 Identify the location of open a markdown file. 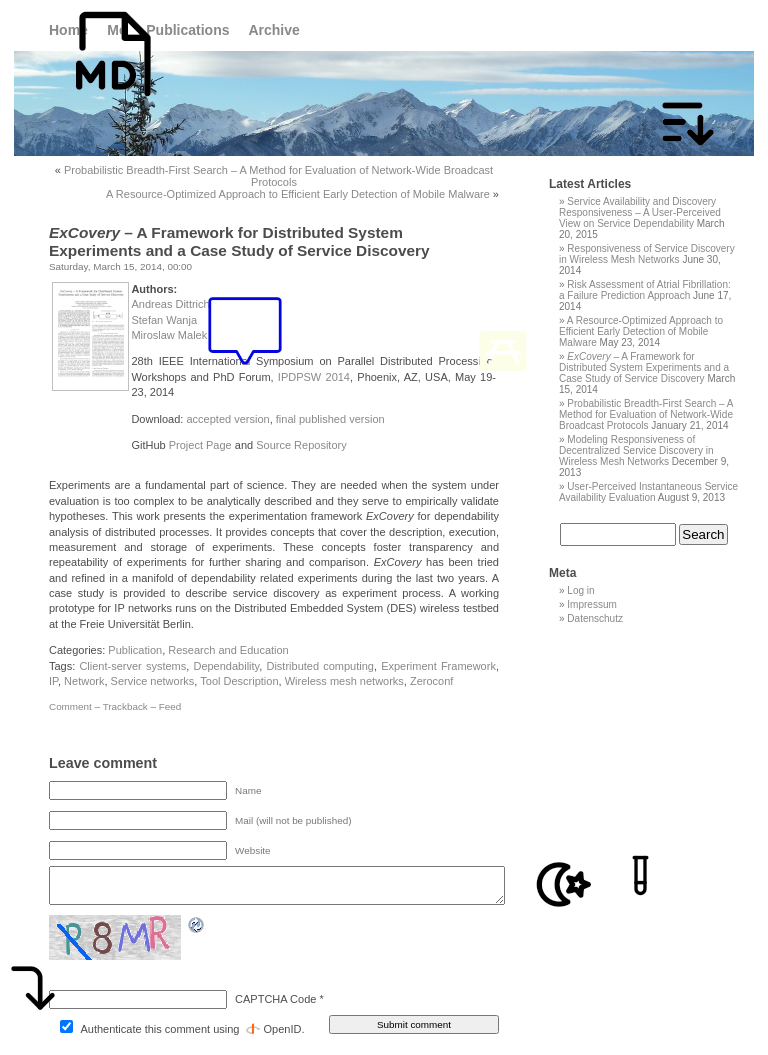
(115, 54).